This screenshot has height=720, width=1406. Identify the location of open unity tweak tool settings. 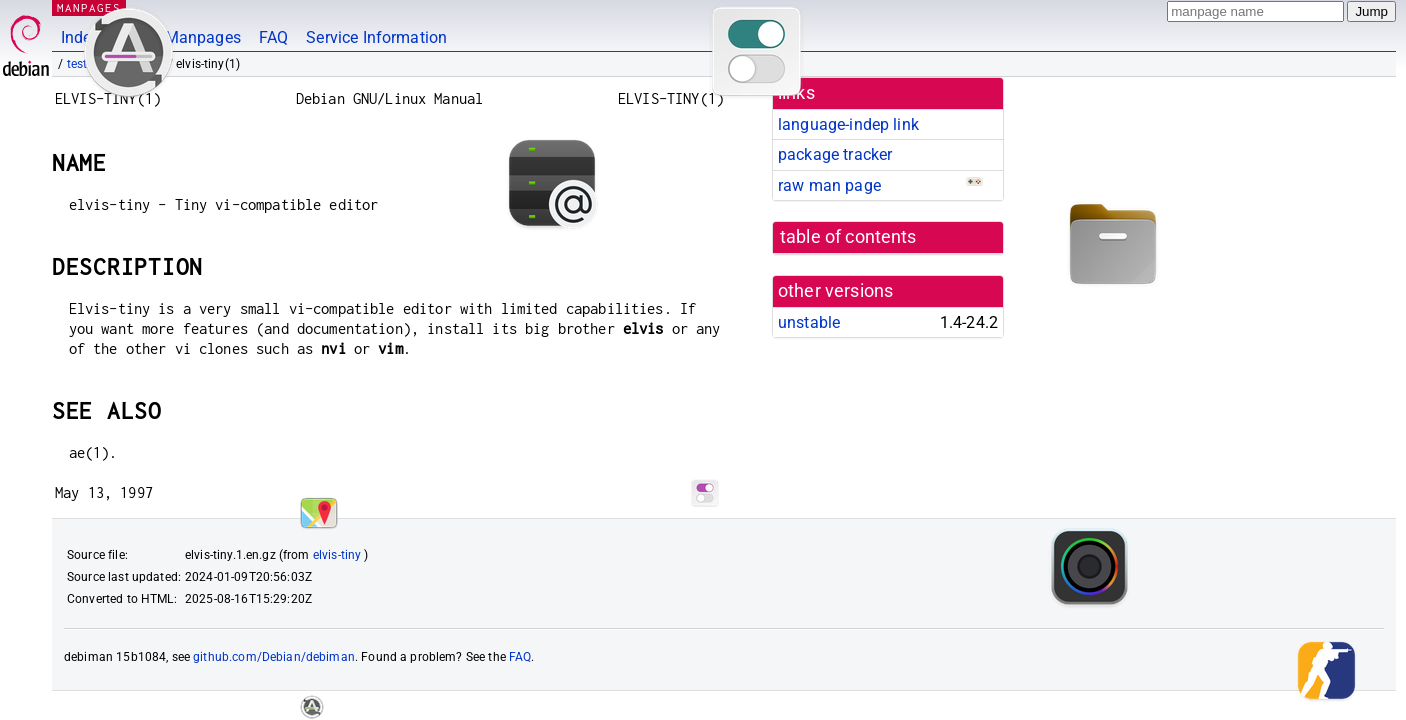
(756, 51).